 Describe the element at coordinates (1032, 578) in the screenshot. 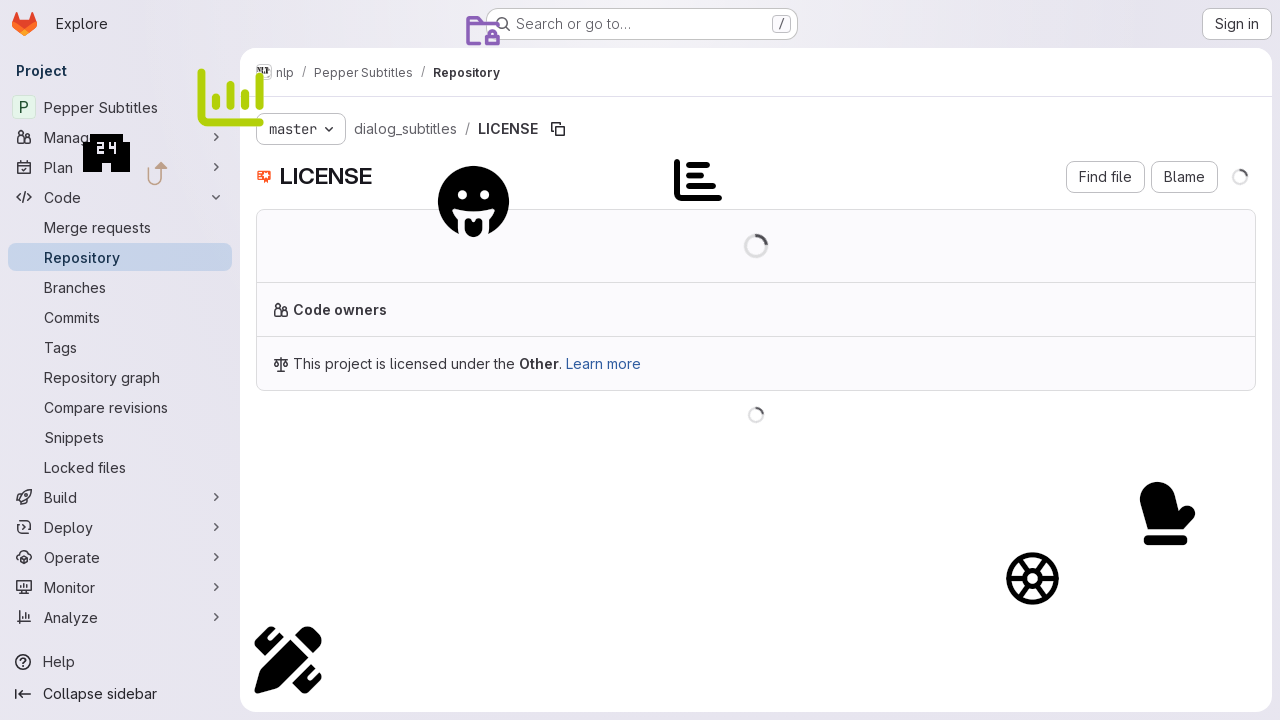

I see `access vehicle or tire settings` at that location.